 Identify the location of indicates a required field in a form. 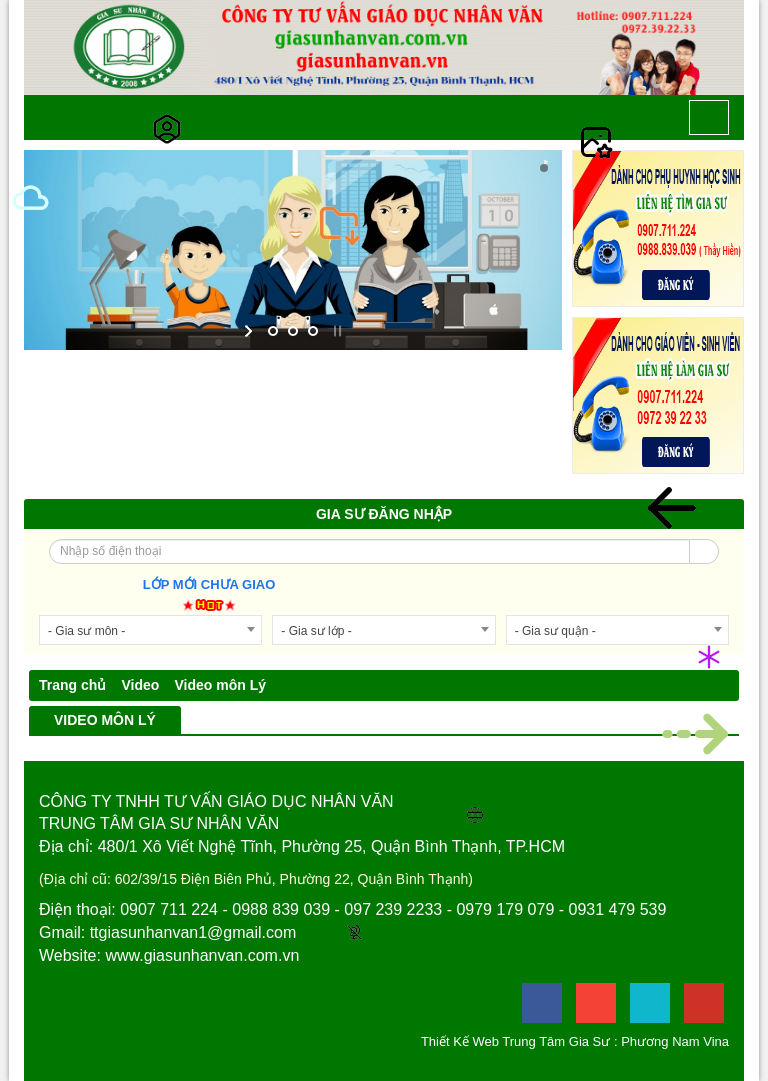
(709, 657).